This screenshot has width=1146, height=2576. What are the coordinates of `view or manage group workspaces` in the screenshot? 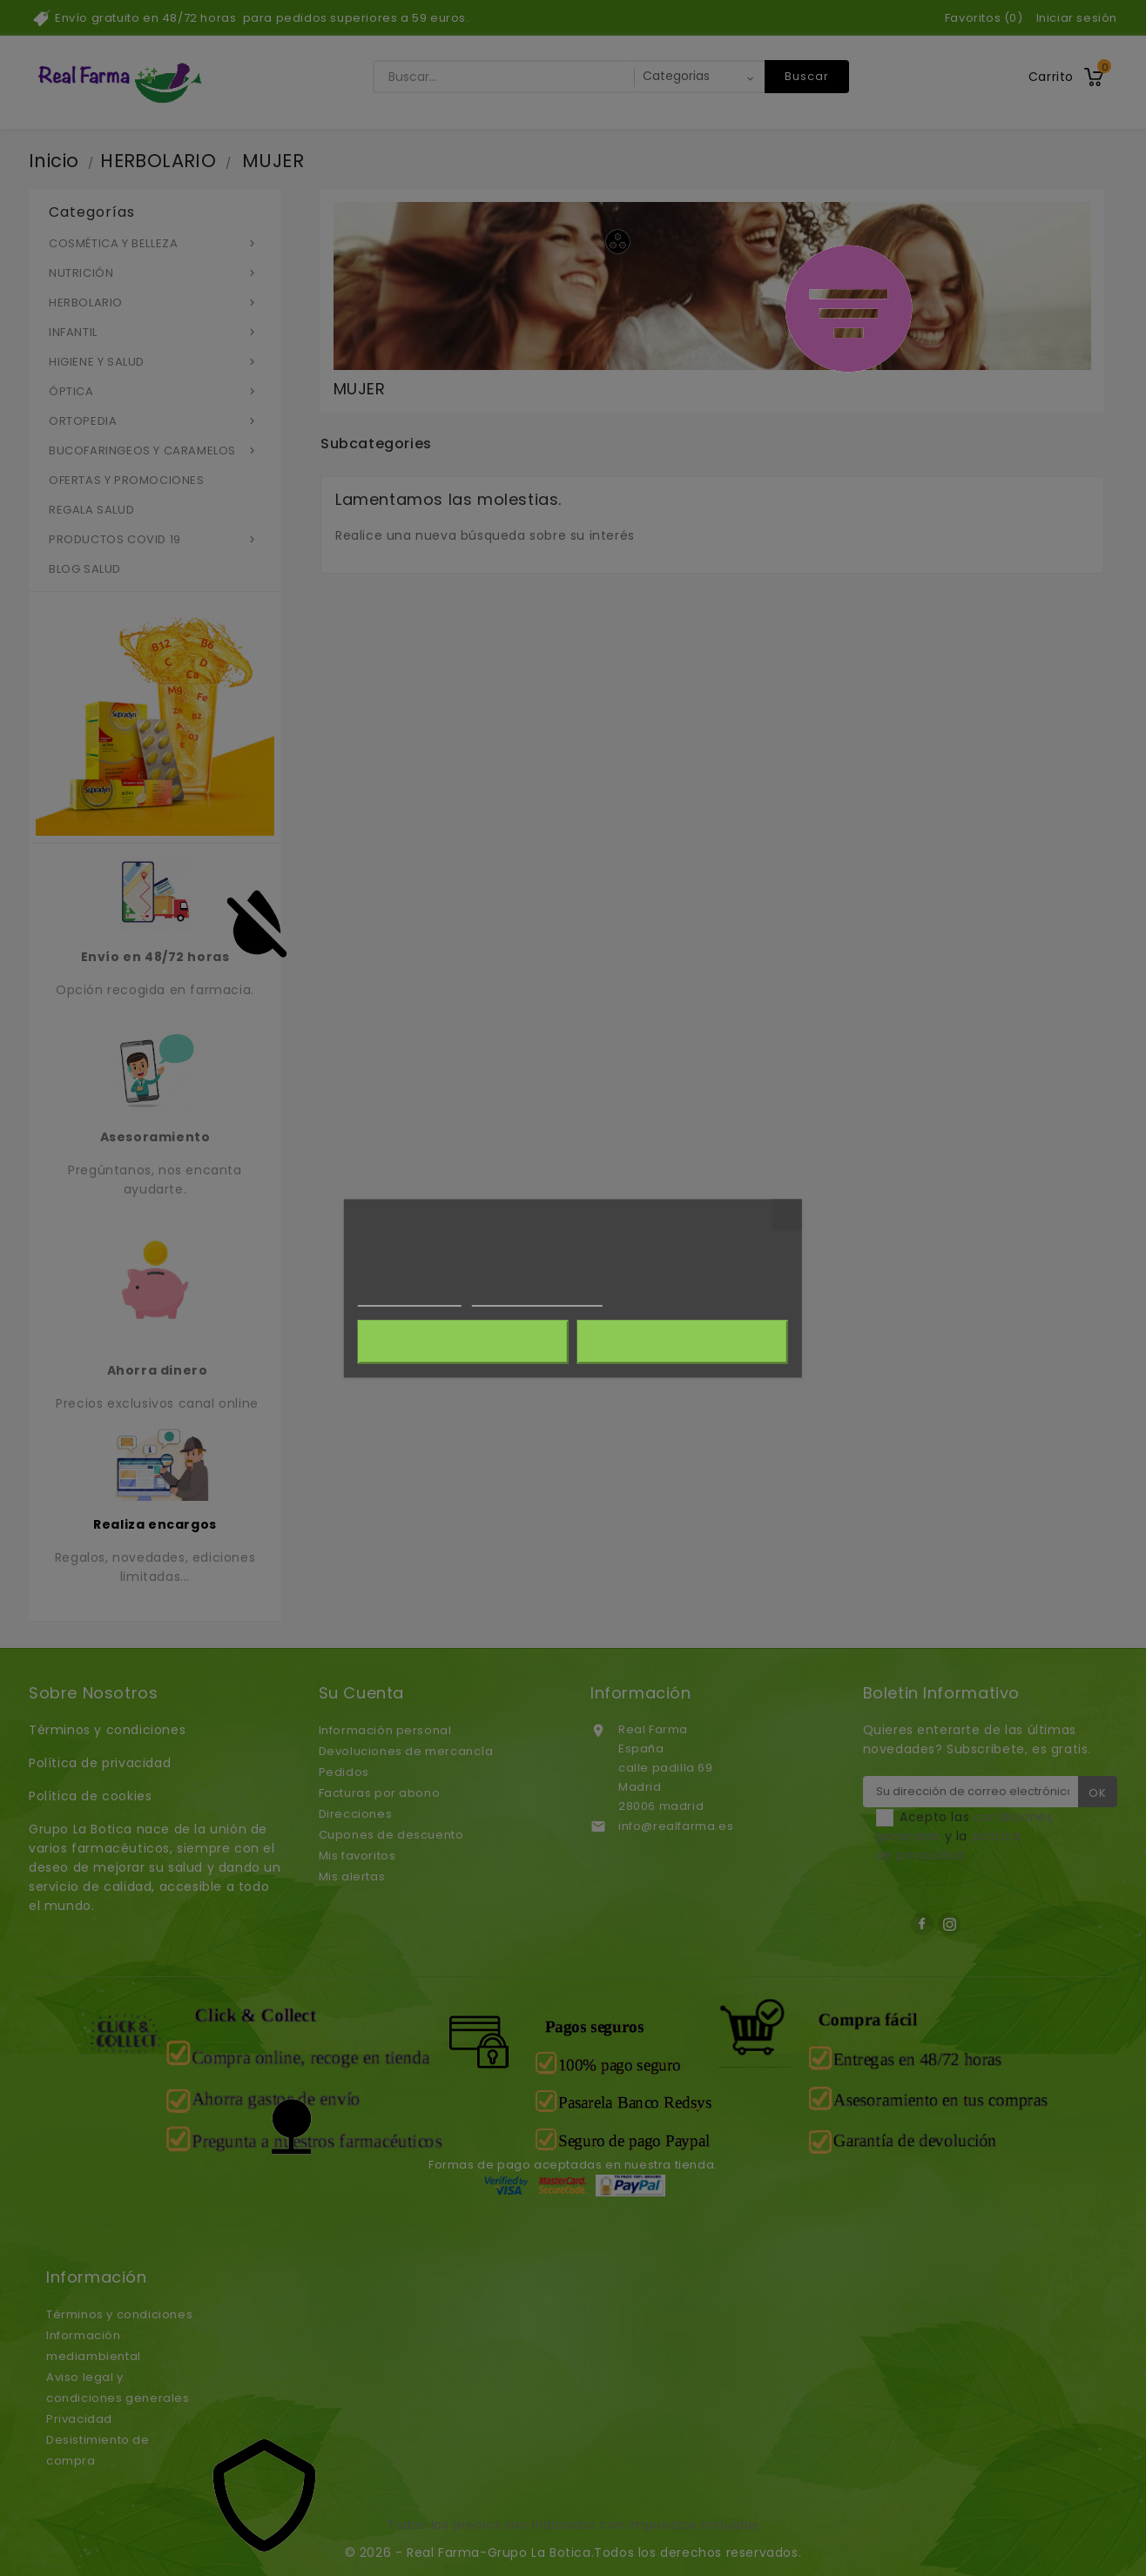 It's located at (617, 241).